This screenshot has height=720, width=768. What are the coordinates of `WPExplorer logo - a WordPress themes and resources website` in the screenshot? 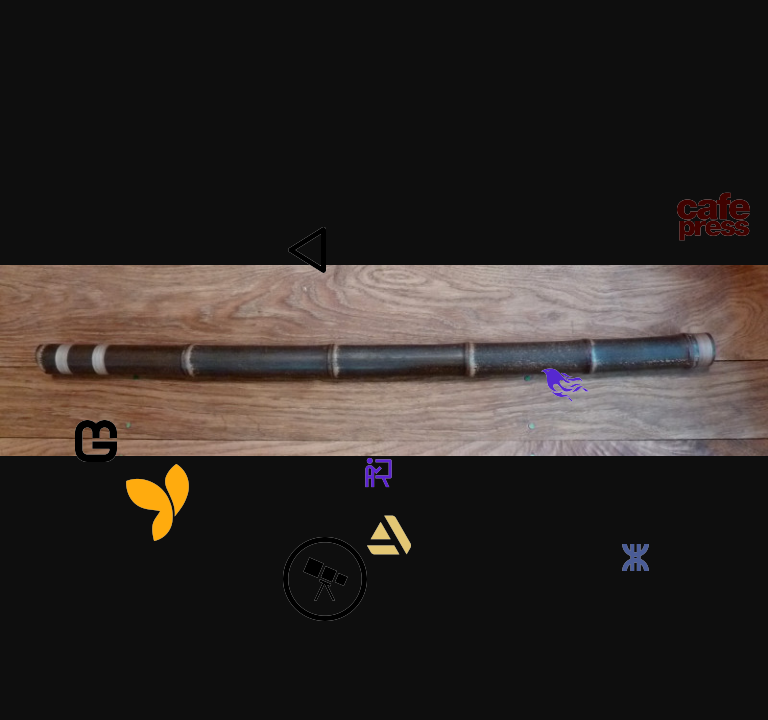 It's located at (325, 579).